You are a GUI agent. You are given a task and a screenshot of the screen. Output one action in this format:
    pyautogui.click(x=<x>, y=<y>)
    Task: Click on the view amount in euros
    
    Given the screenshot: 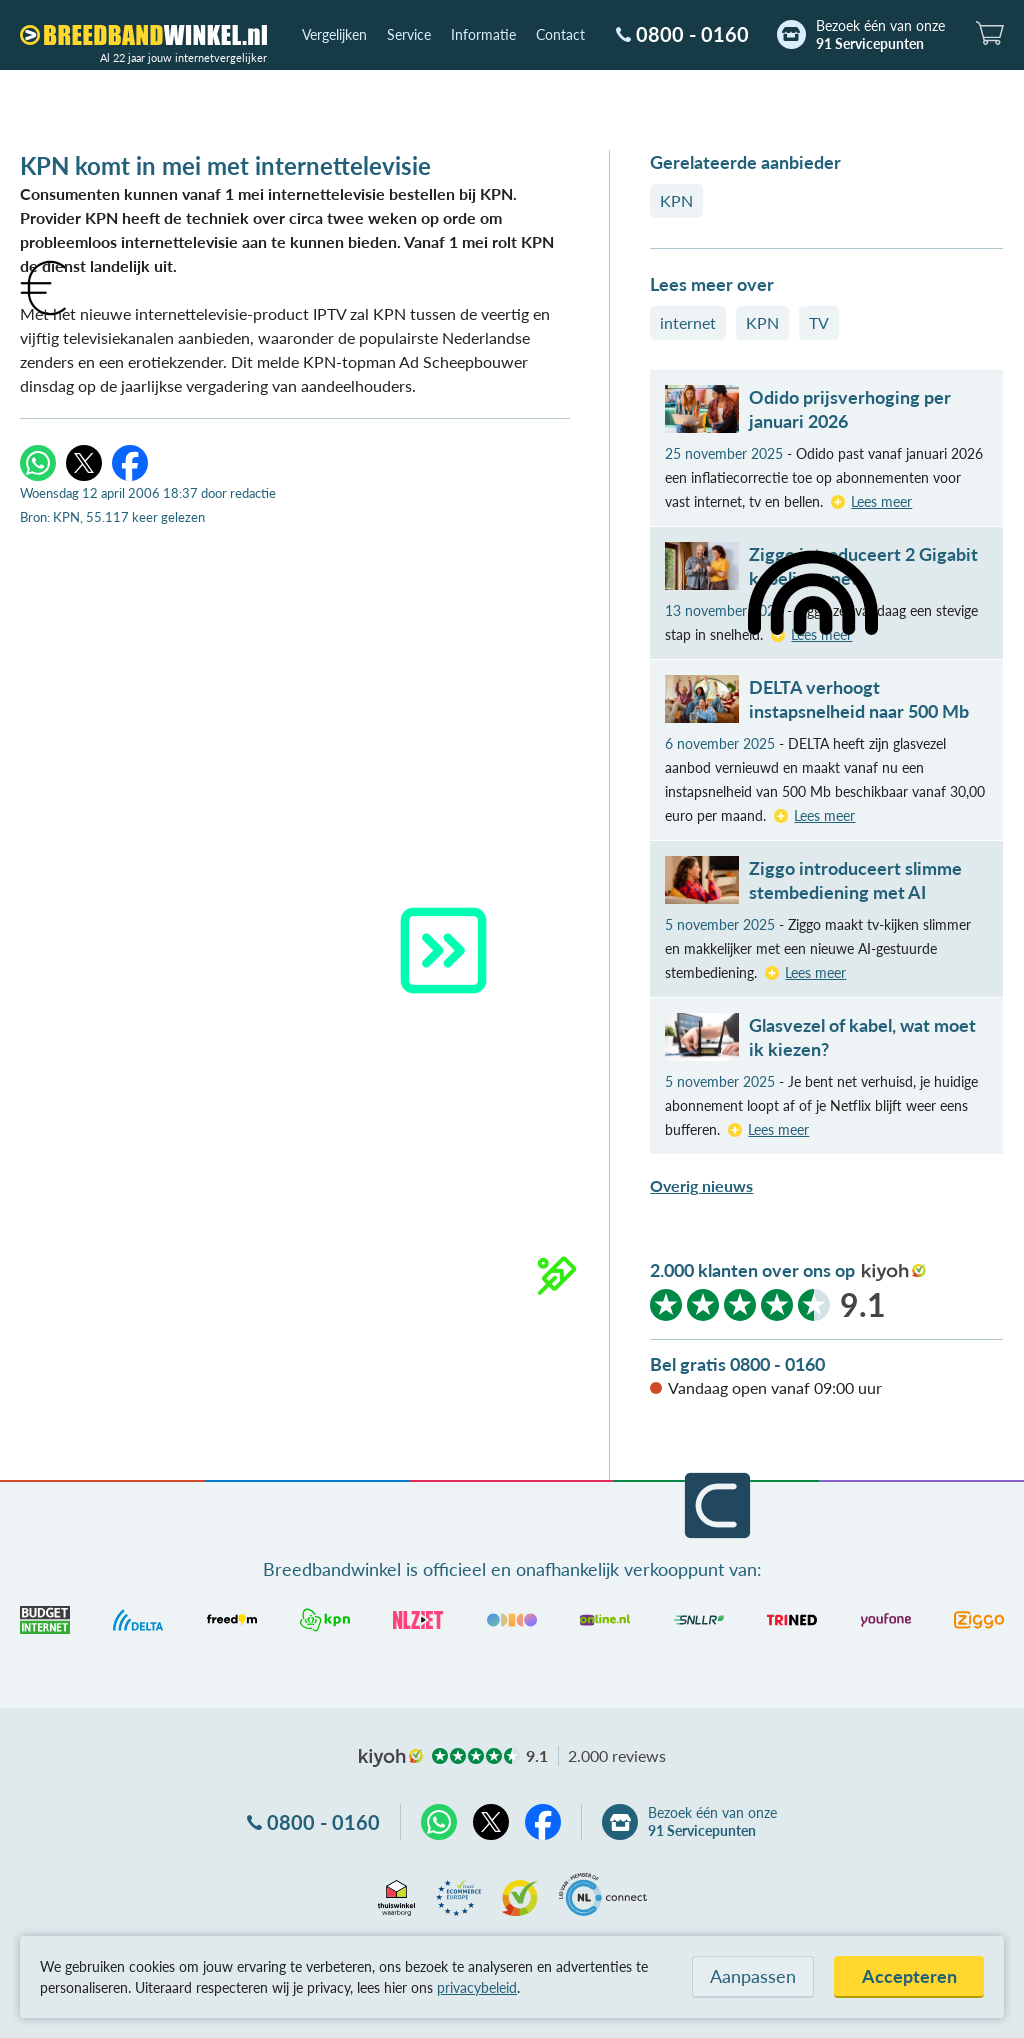 What is the action you would take?
    pyautogui.click(x=48, y=288)
    